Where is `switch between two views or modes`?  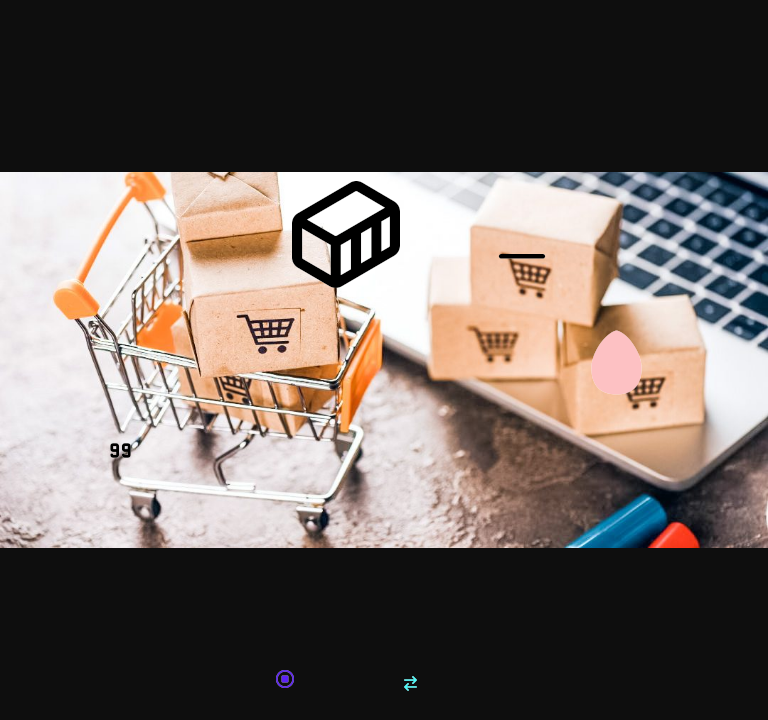
switch between two views or modes is located at coordinates (410, 683).